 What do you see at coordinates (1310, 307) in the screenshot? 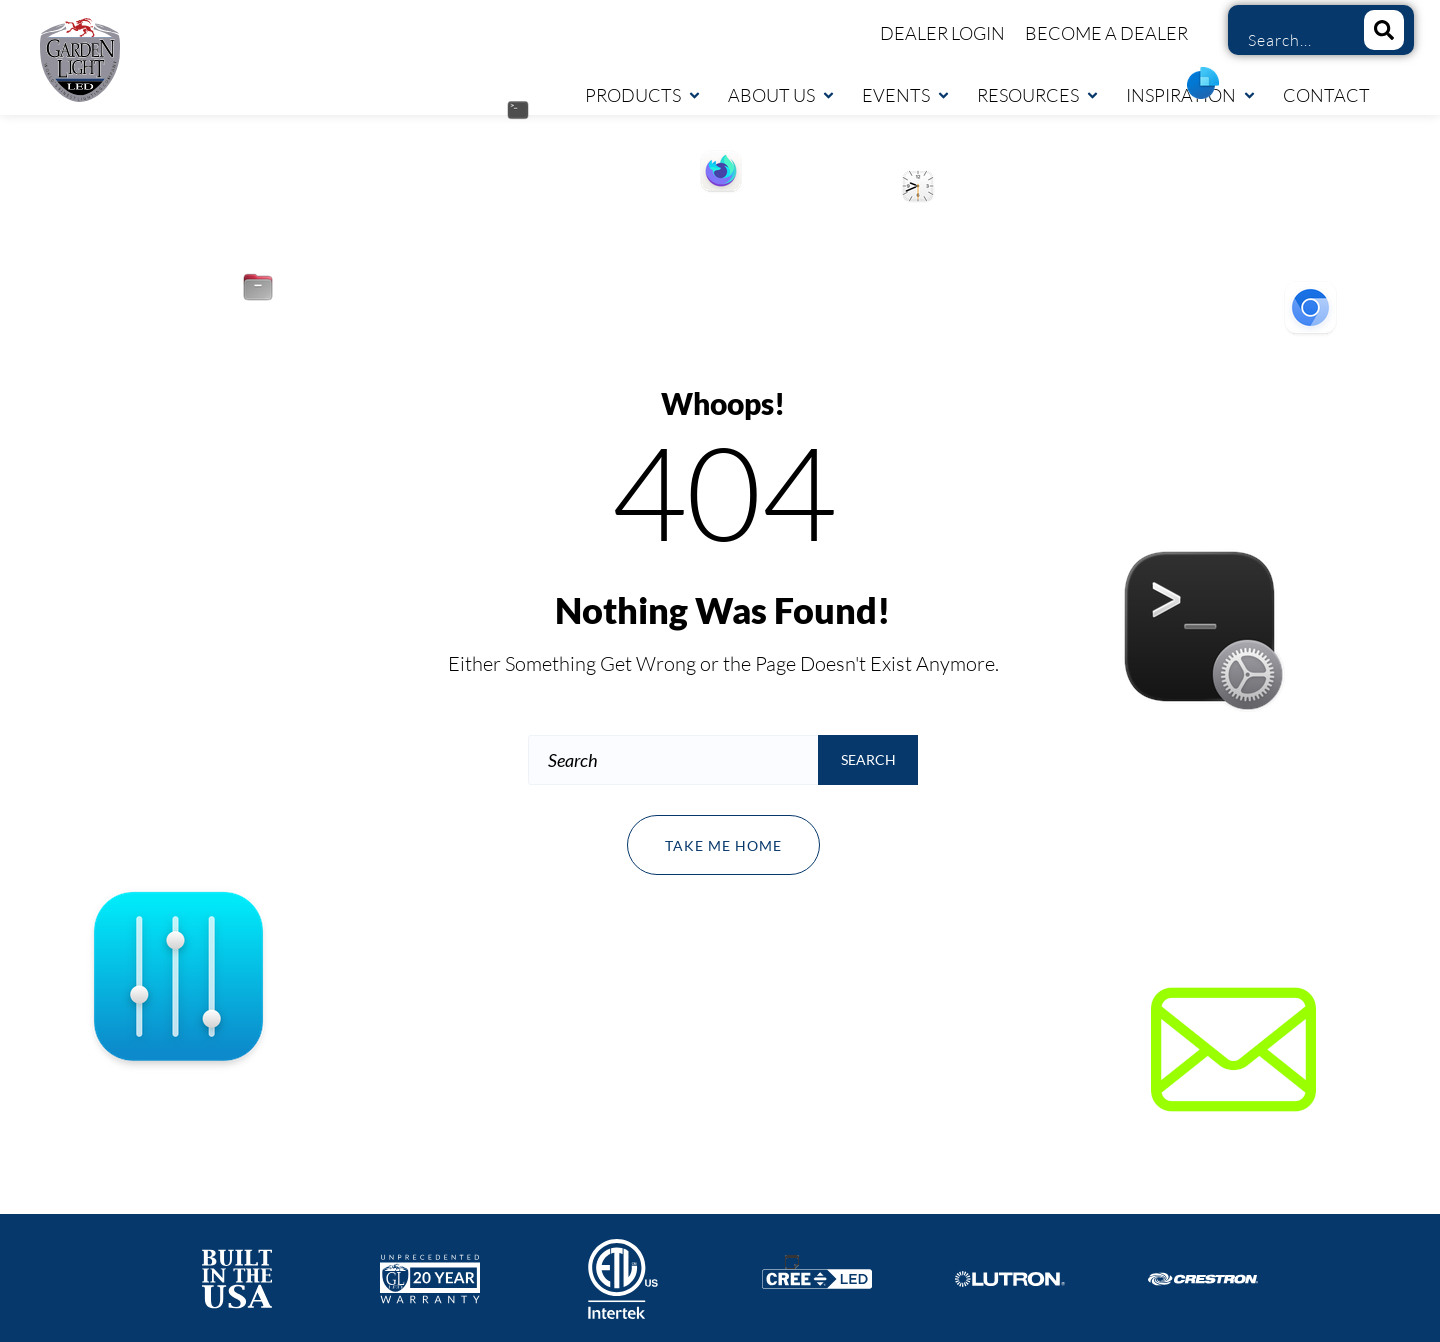
I see `open chromium web browser` at bounding box center [1310, 307].